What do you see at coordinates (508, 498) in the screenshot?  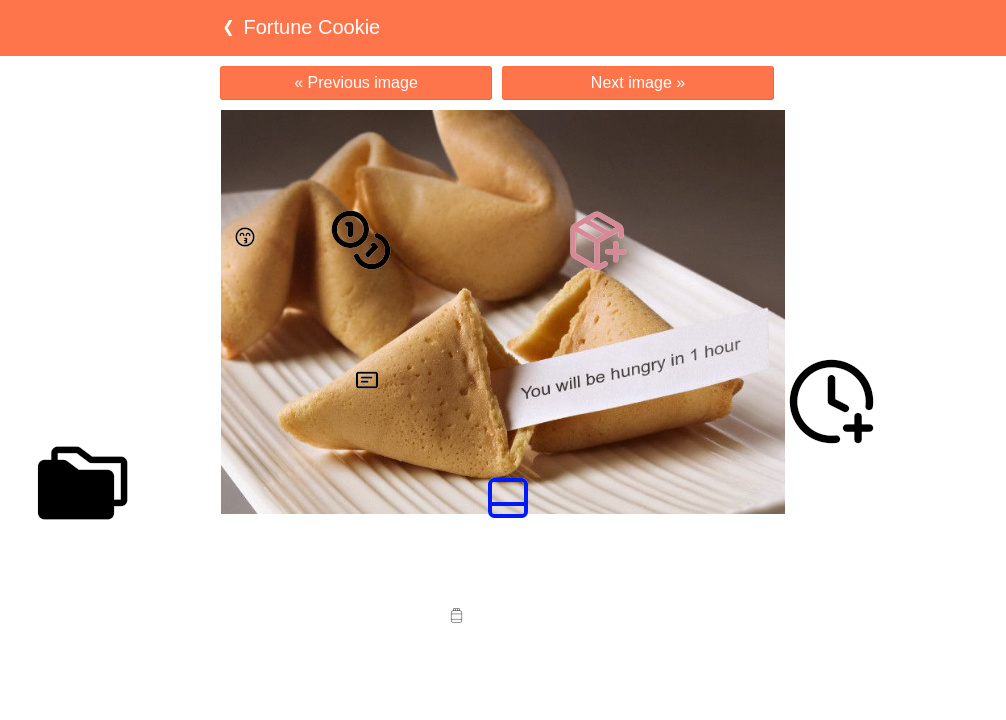 I see `toggle bottom panel visibility` at bounding box center [508, 498].